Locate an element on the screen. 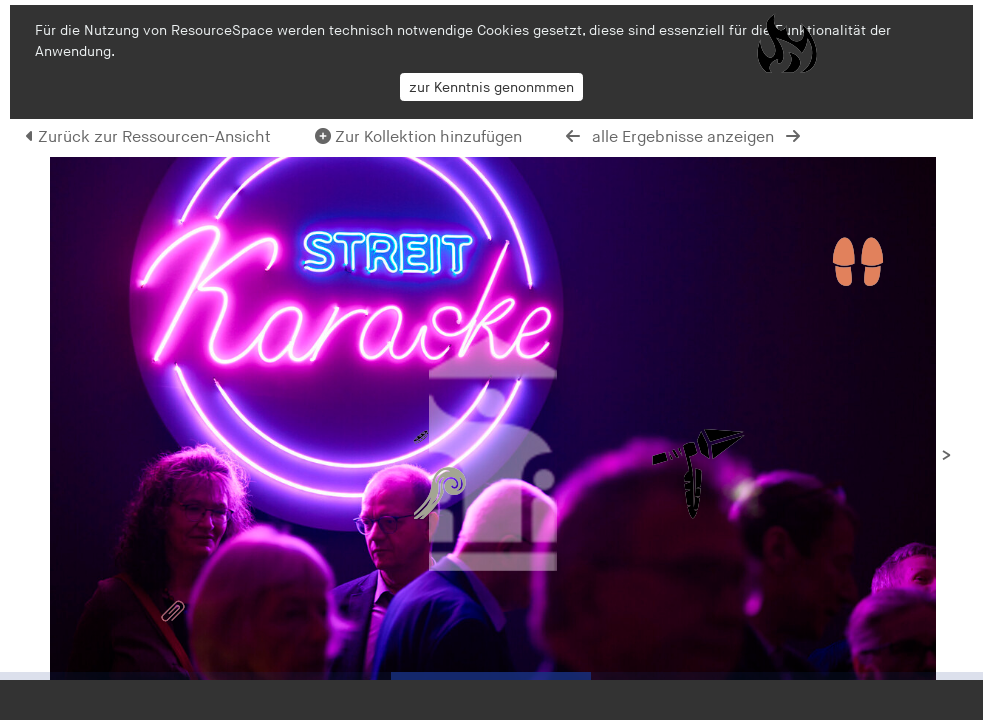 This screenshot has width=983, height=720. indicates a hot or trending item is located at coordinates (787, 43).